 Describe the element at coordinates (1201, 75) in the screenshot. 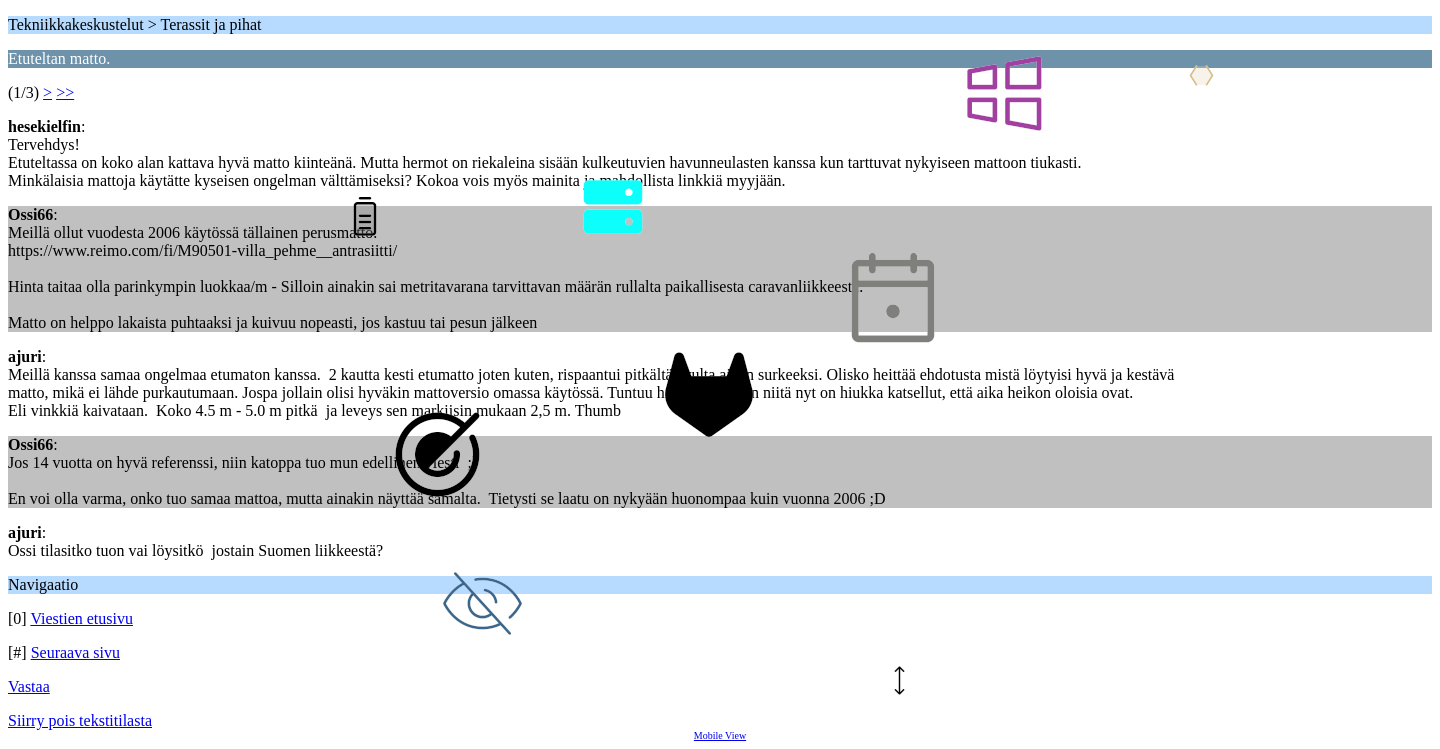

I see `view or edit source code` at that location.